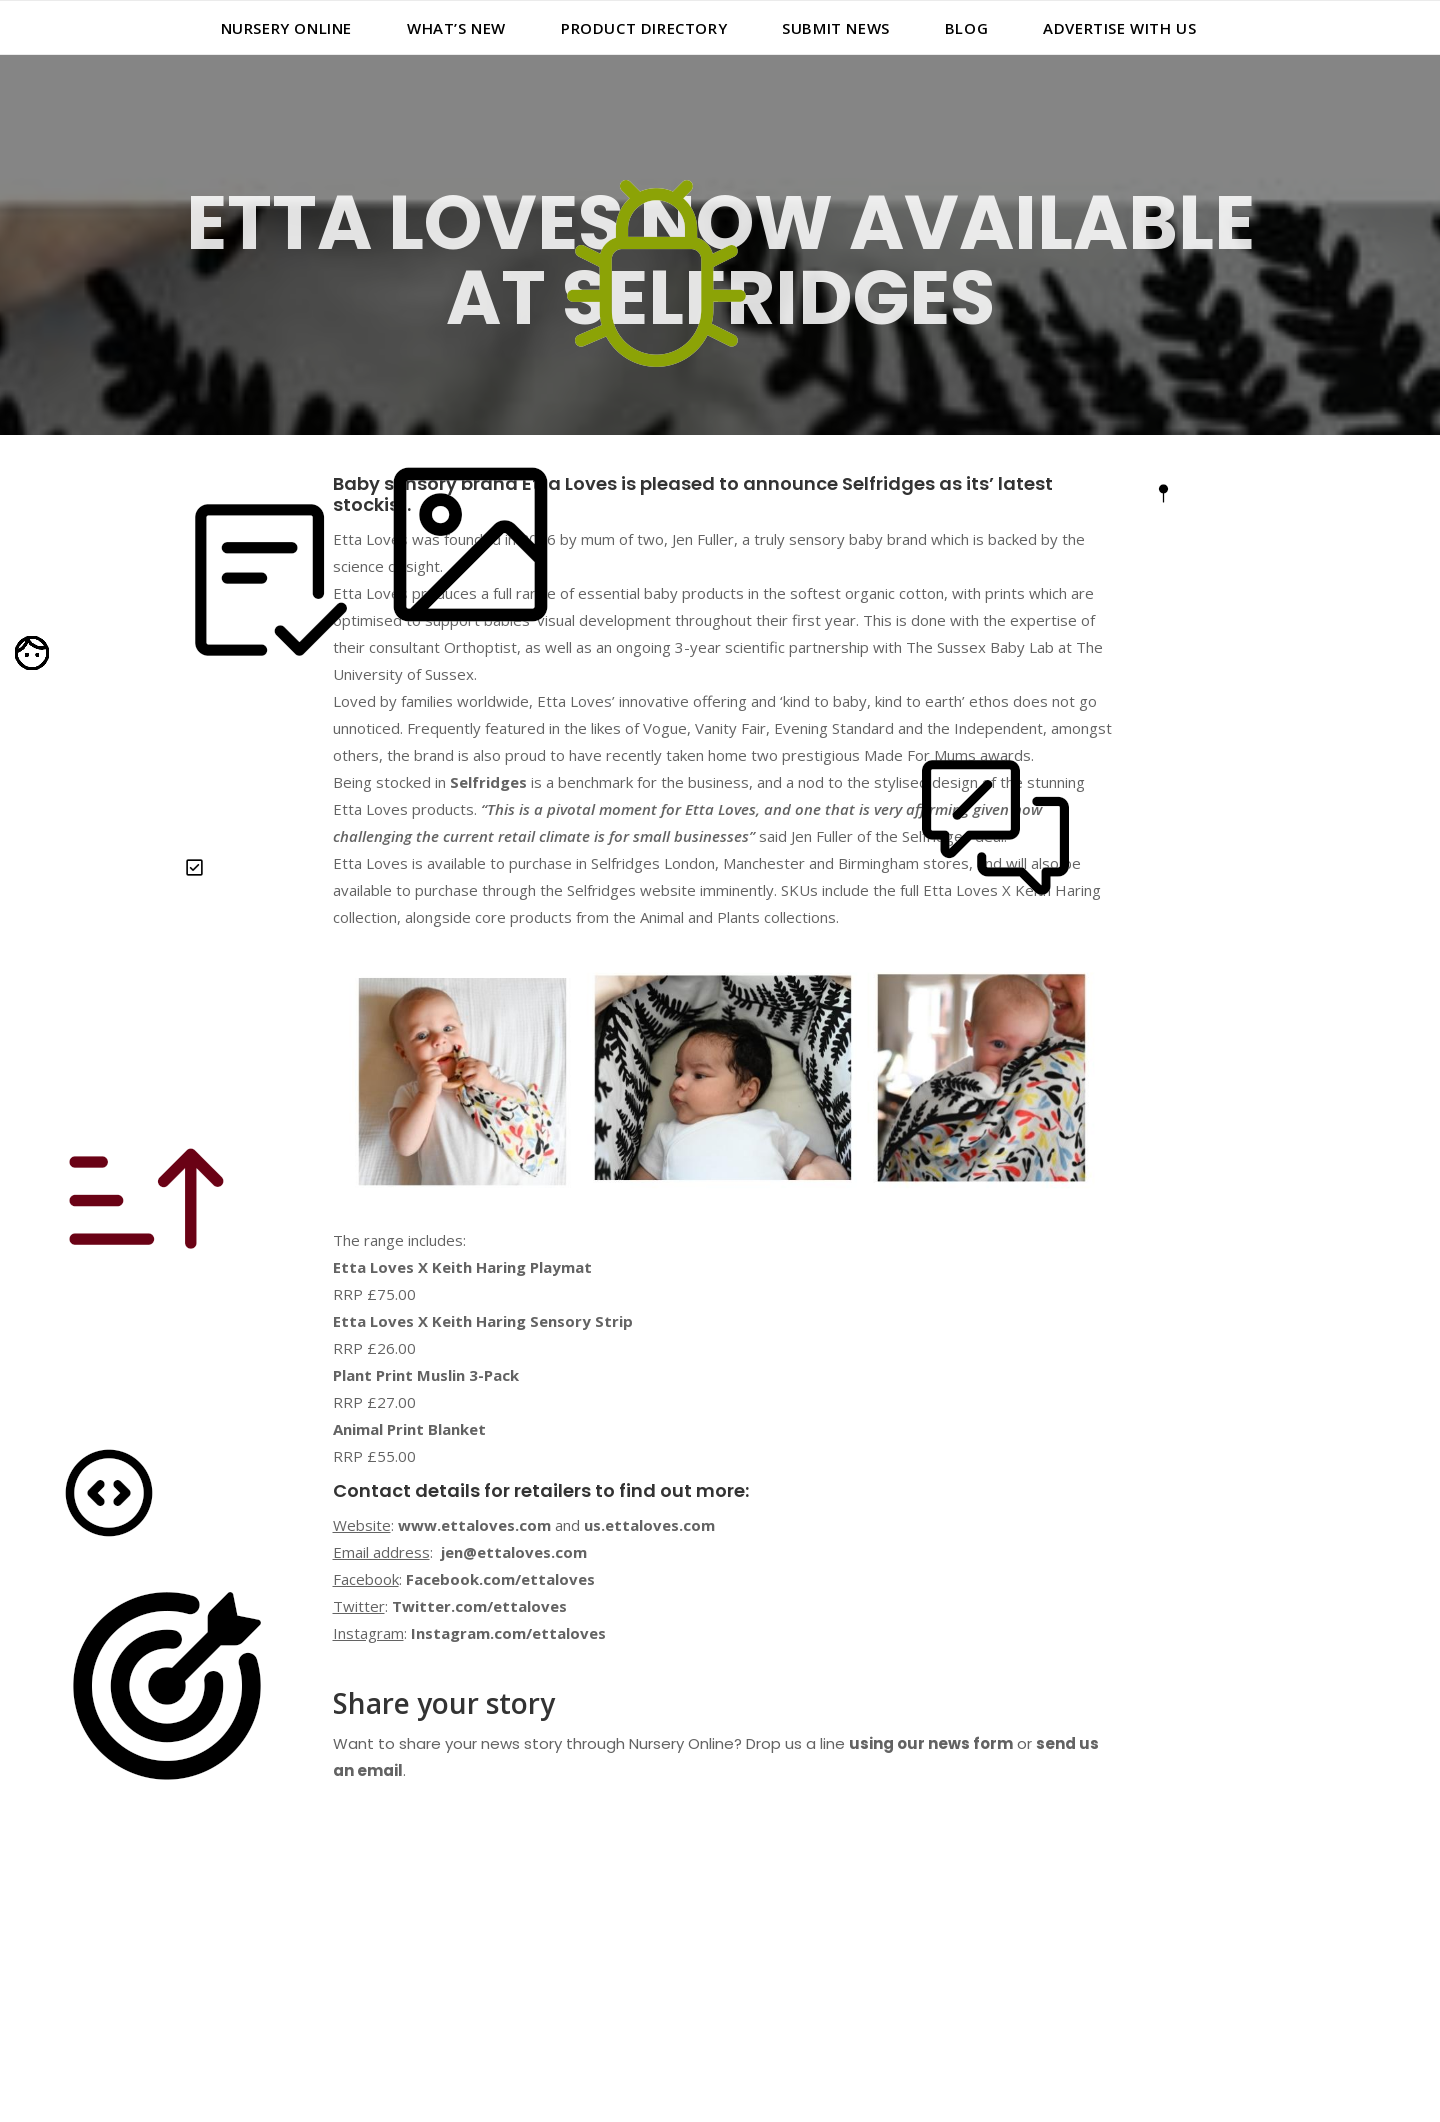  Describe the element at coordinates (167, 1686) in the screenshot. I see `view project goals or milestones` at that location.